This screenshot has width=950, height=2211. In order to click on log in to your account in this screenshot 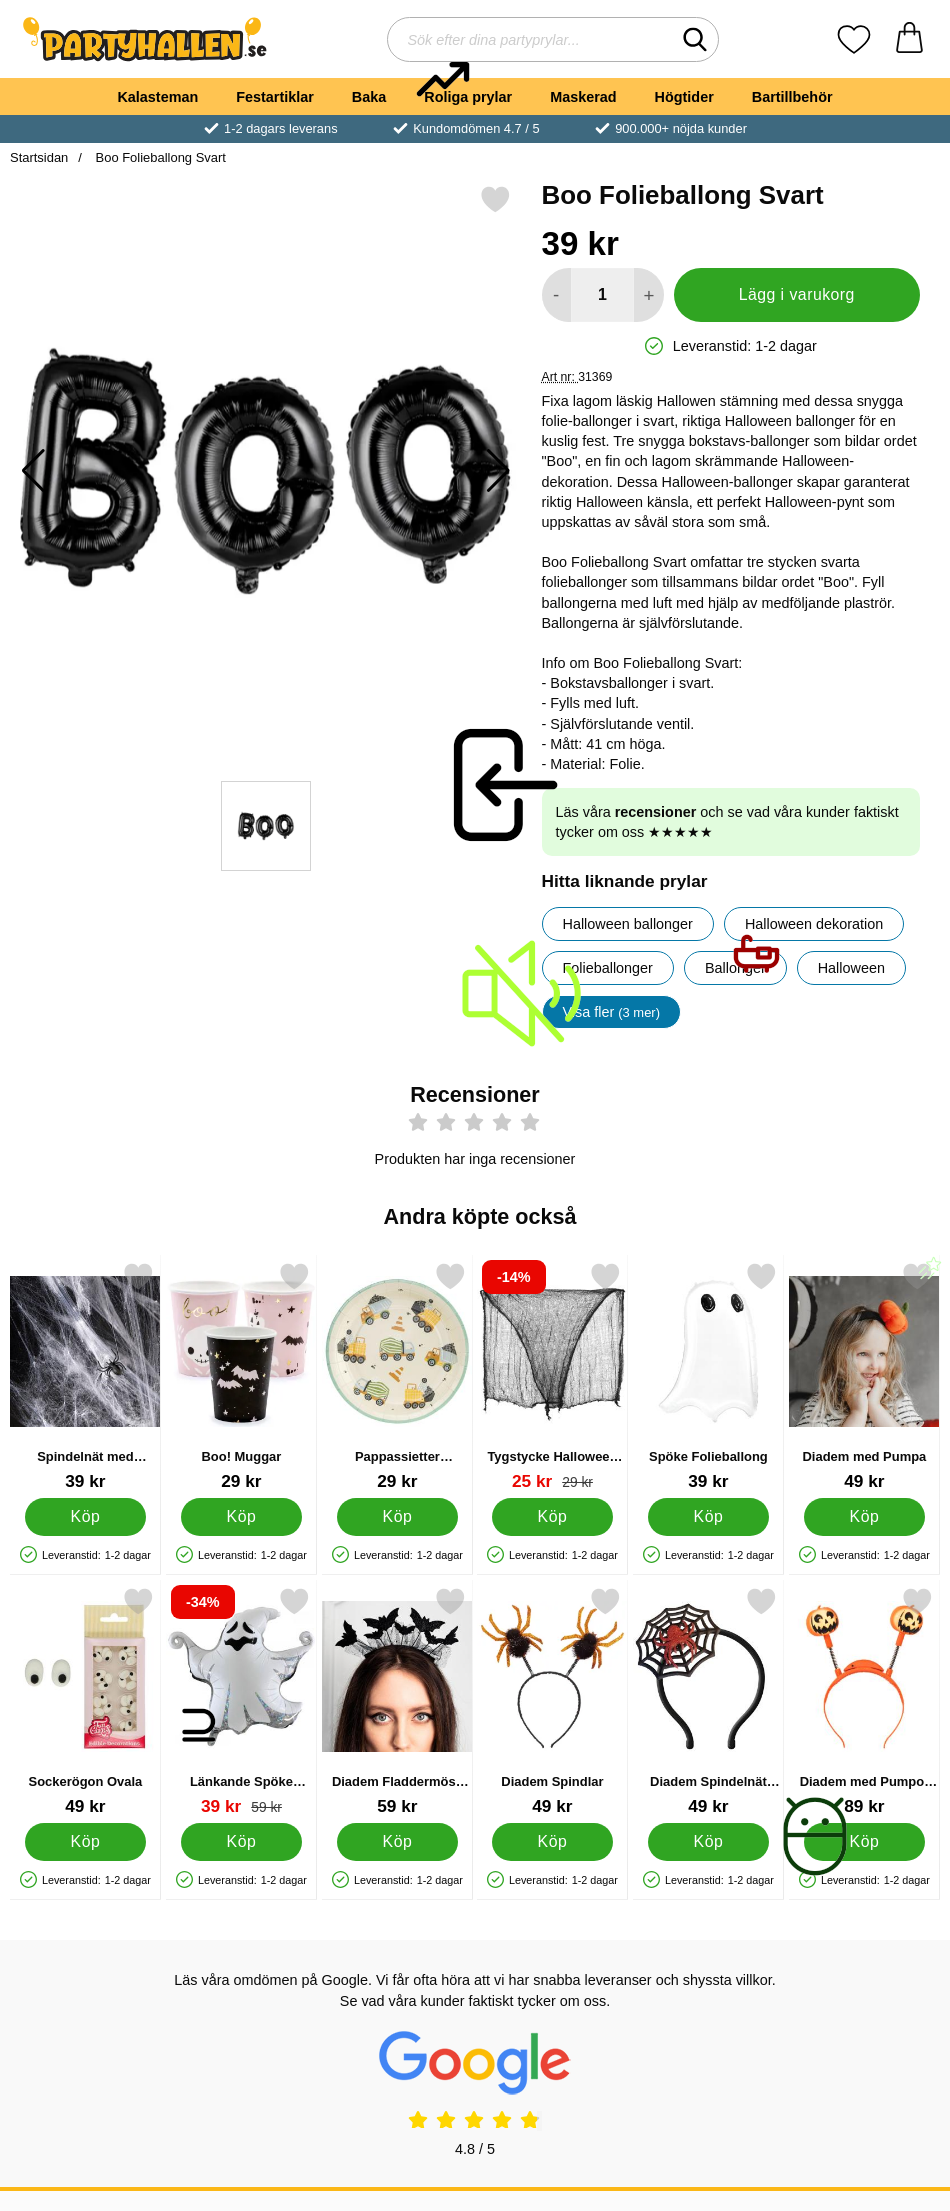, I will do `click(497, 785)`.